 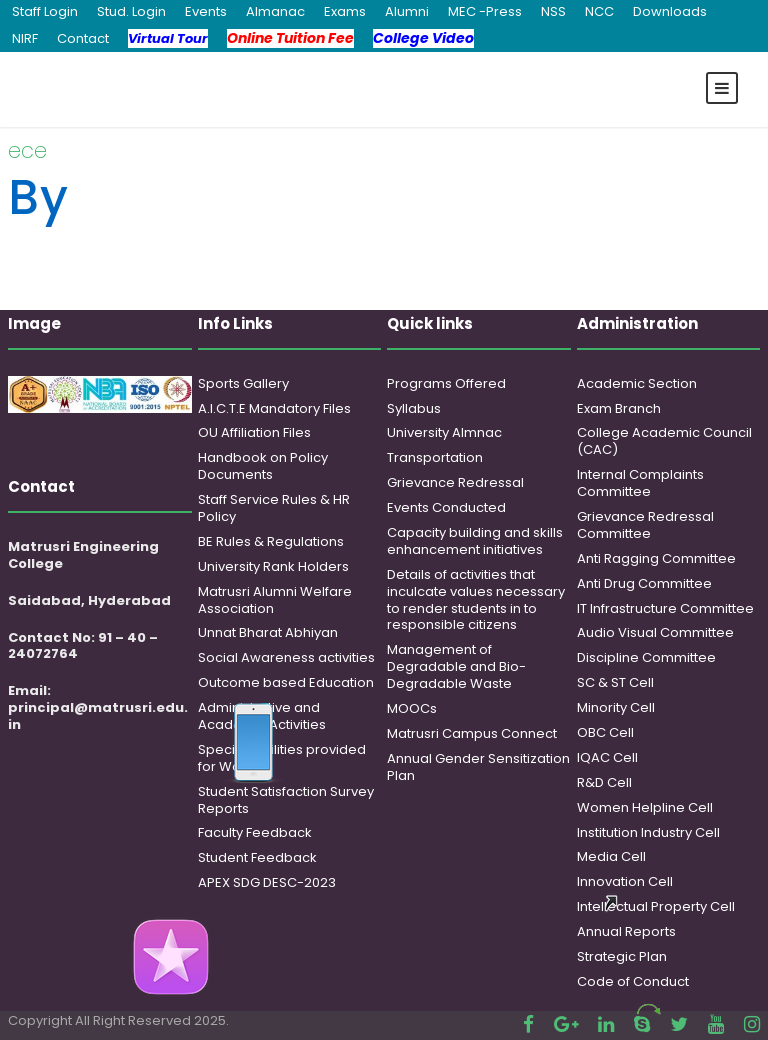 I want to click on redo the last undone action, so click(x=649, y=1009).